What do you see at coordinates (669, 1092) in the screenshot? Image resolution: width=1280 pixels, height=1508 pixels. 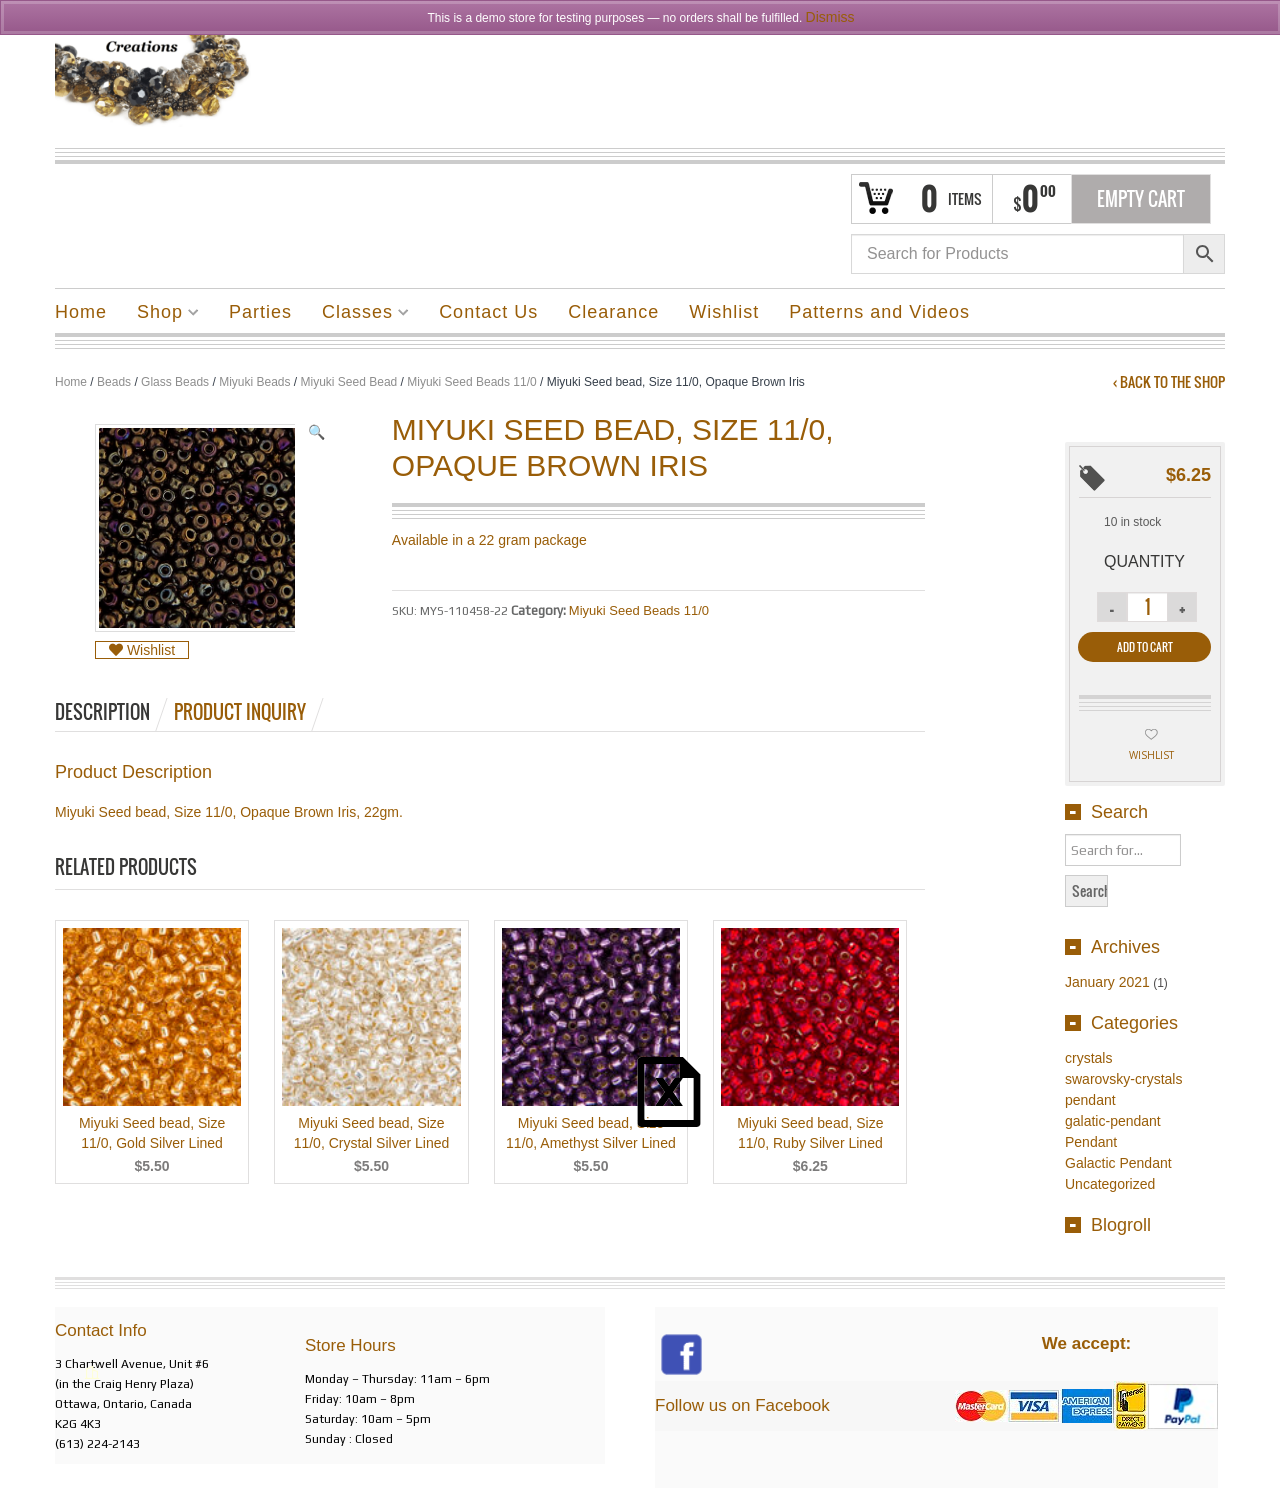 I see `open an excel spreadsheet` at bounding box center [669, 1092].